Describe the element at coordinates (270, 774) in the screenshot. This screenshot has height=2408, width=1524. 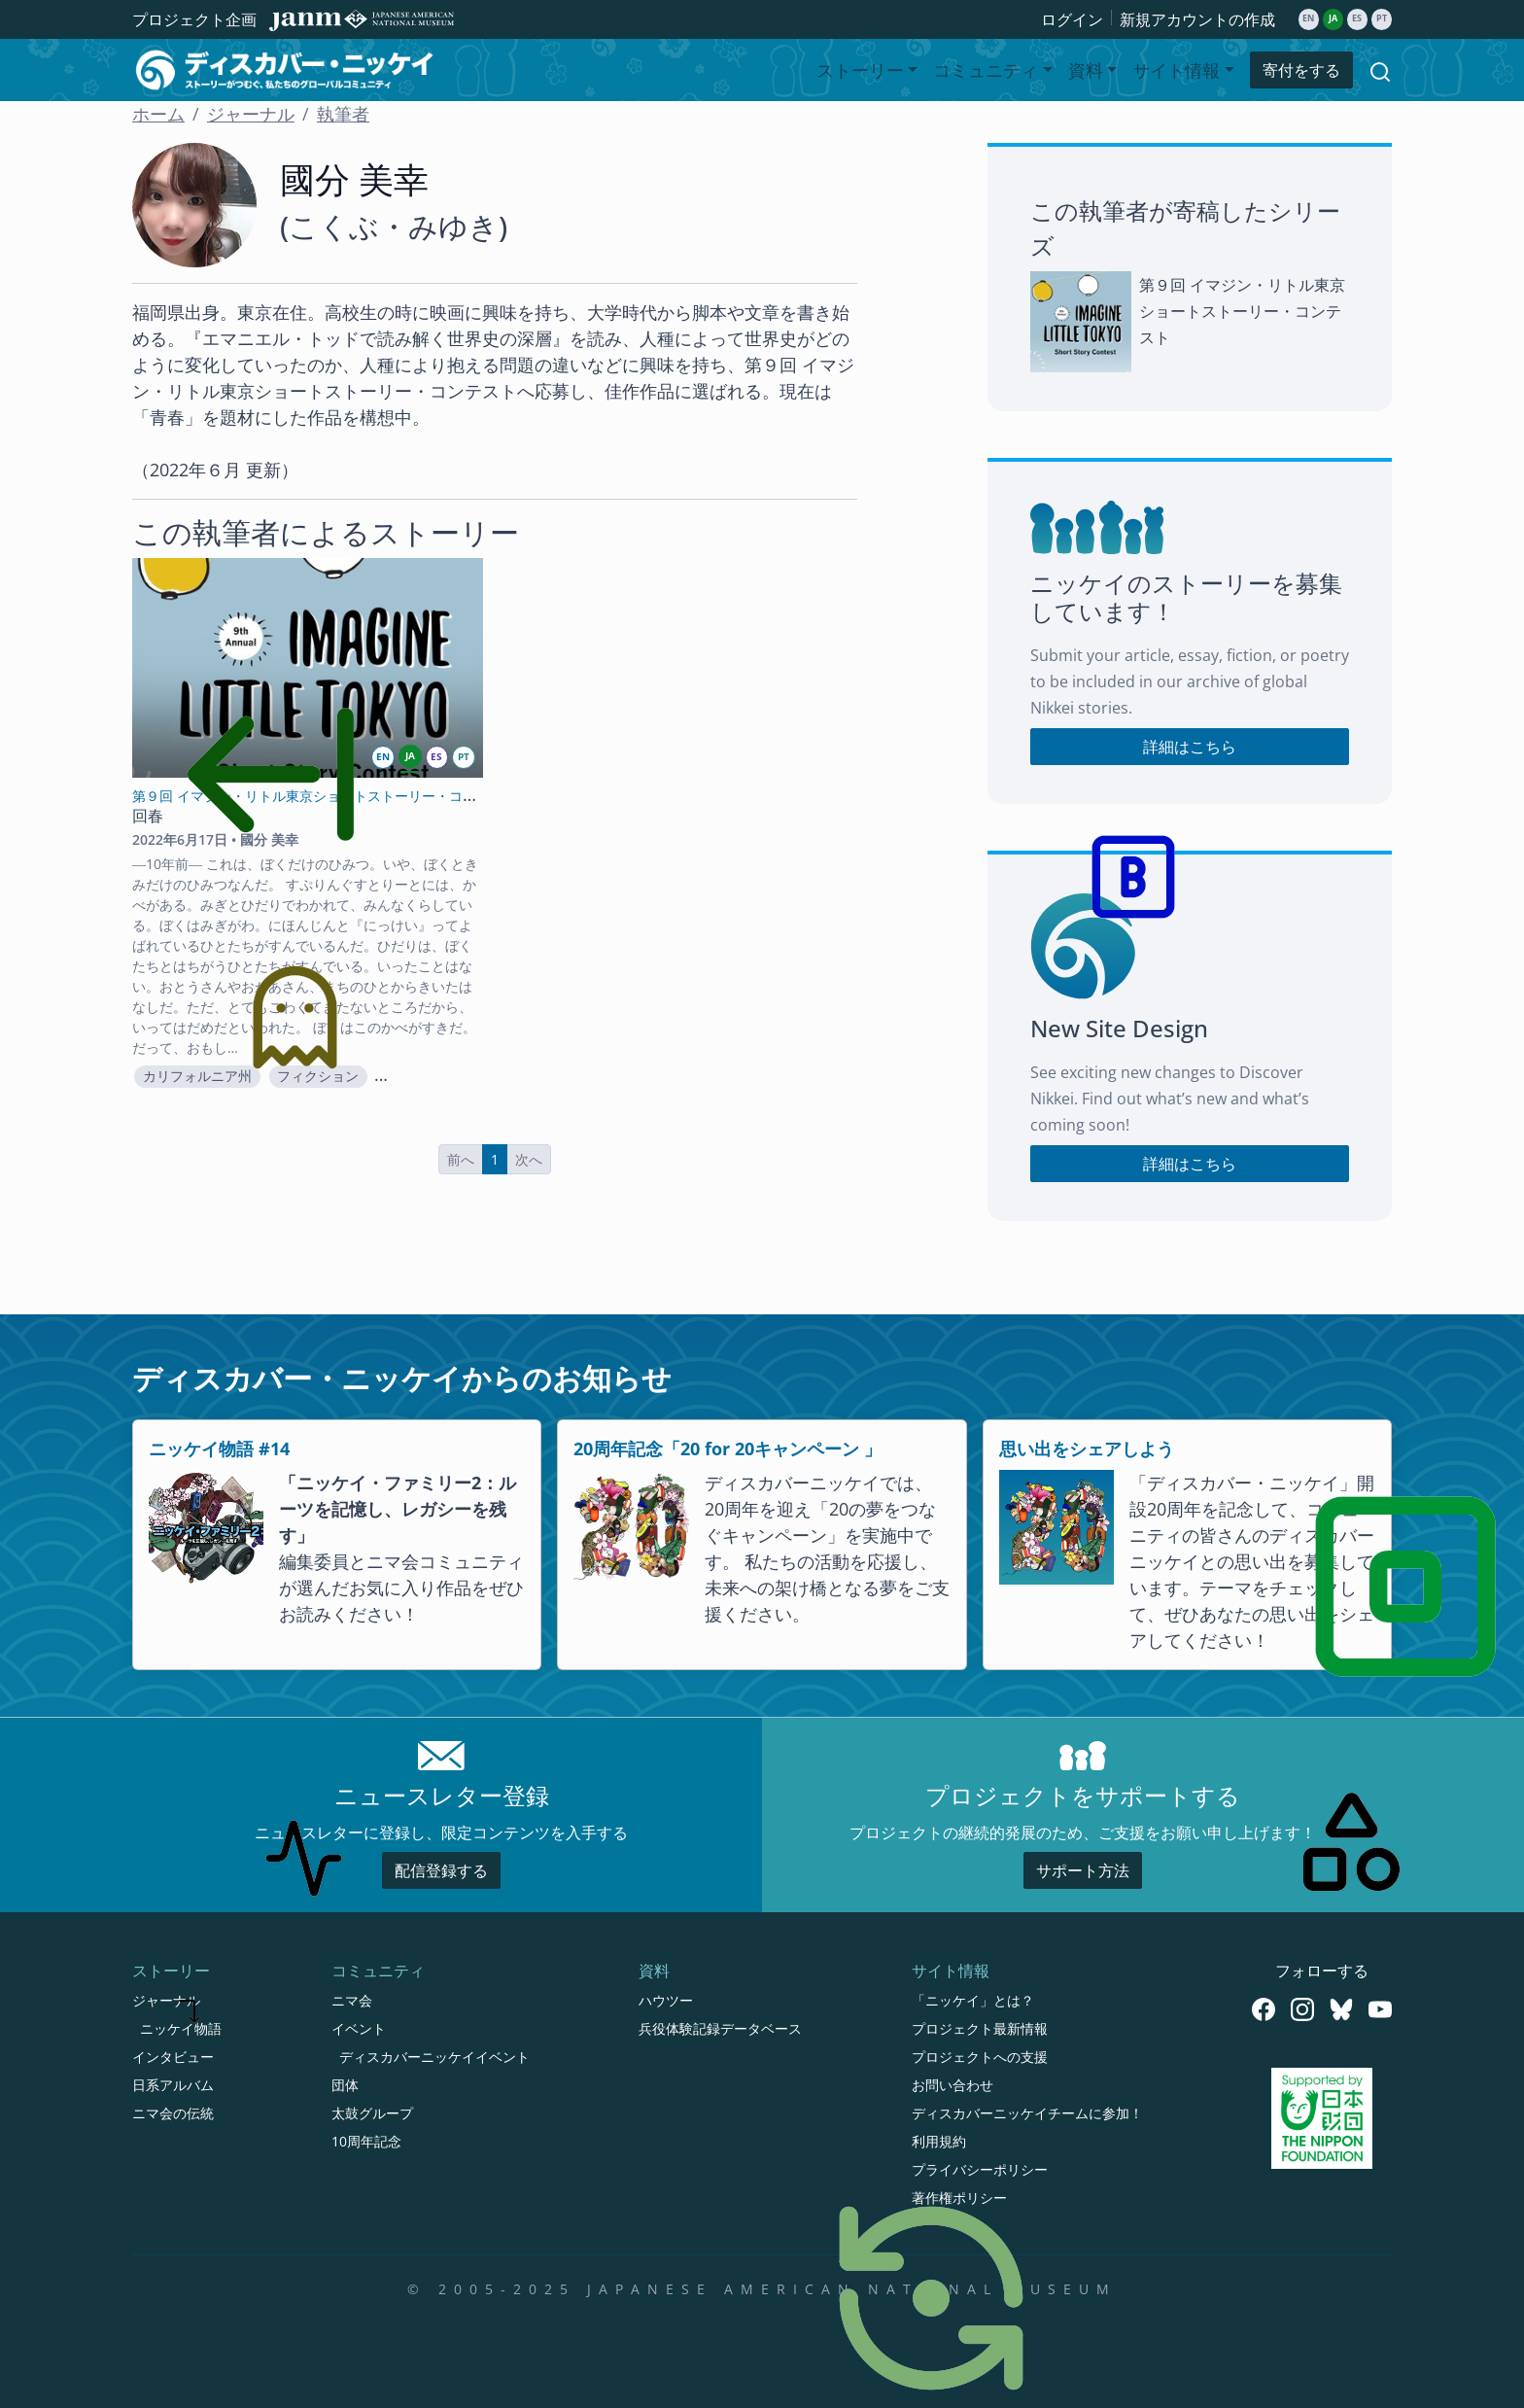
I see `navigate back to previous screen` at that location.